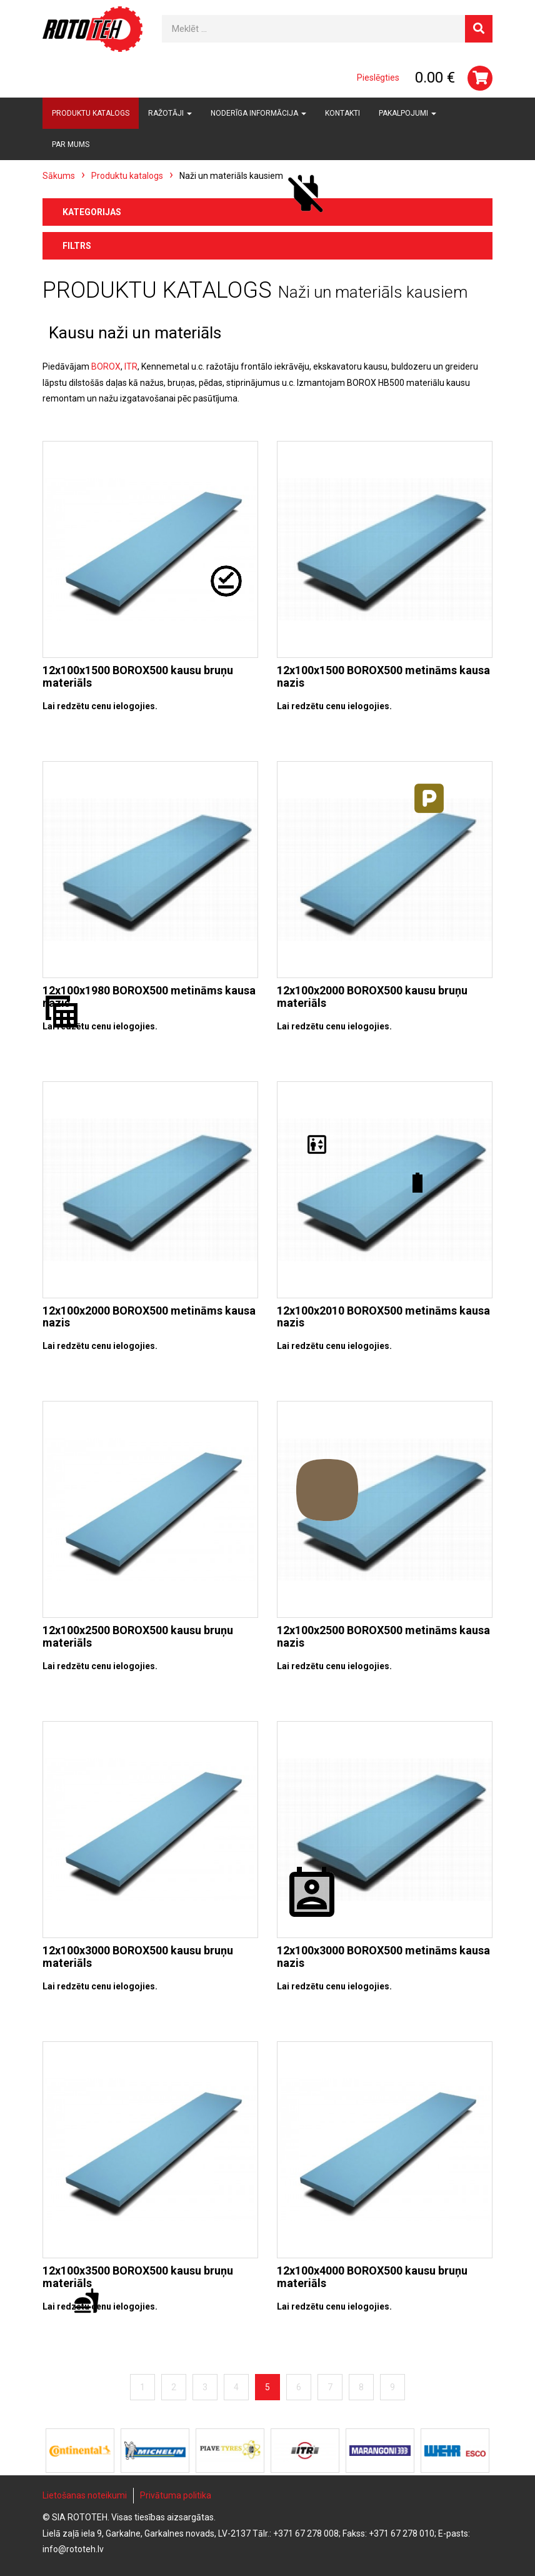  I want to click on indicates current battery level, so click(418, 1183).